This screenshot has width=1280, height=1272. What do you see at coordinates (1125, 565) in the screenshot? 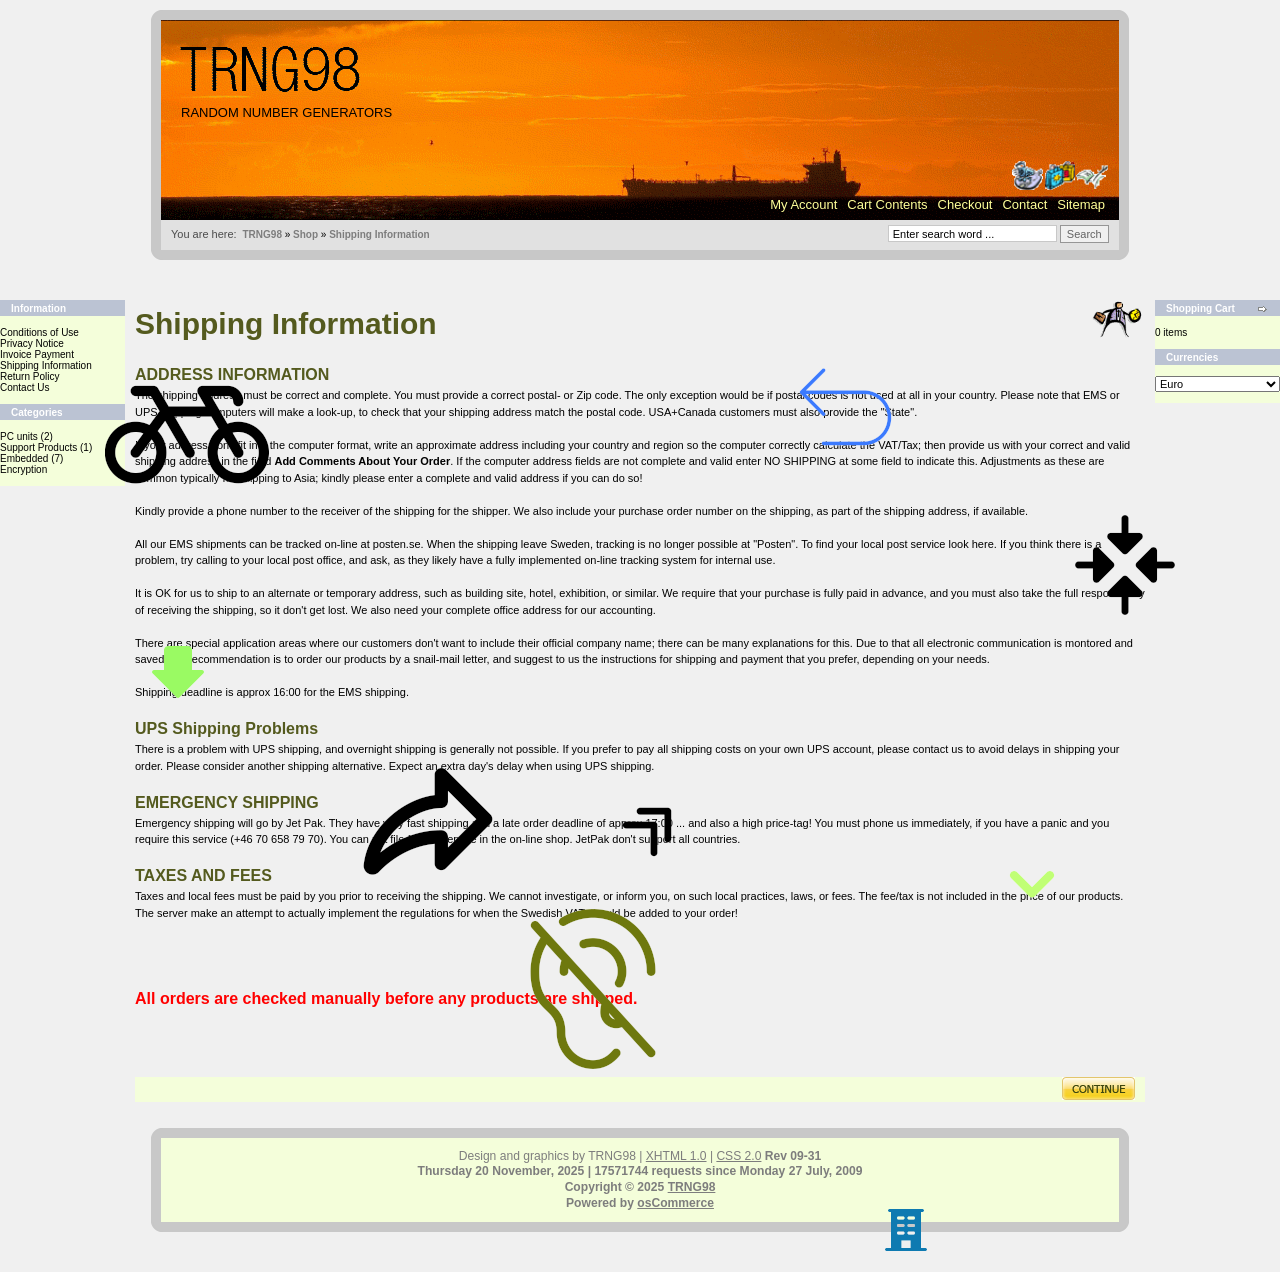
I see `collapse or minimize content from all sides` at bounding box center [1125, 565].